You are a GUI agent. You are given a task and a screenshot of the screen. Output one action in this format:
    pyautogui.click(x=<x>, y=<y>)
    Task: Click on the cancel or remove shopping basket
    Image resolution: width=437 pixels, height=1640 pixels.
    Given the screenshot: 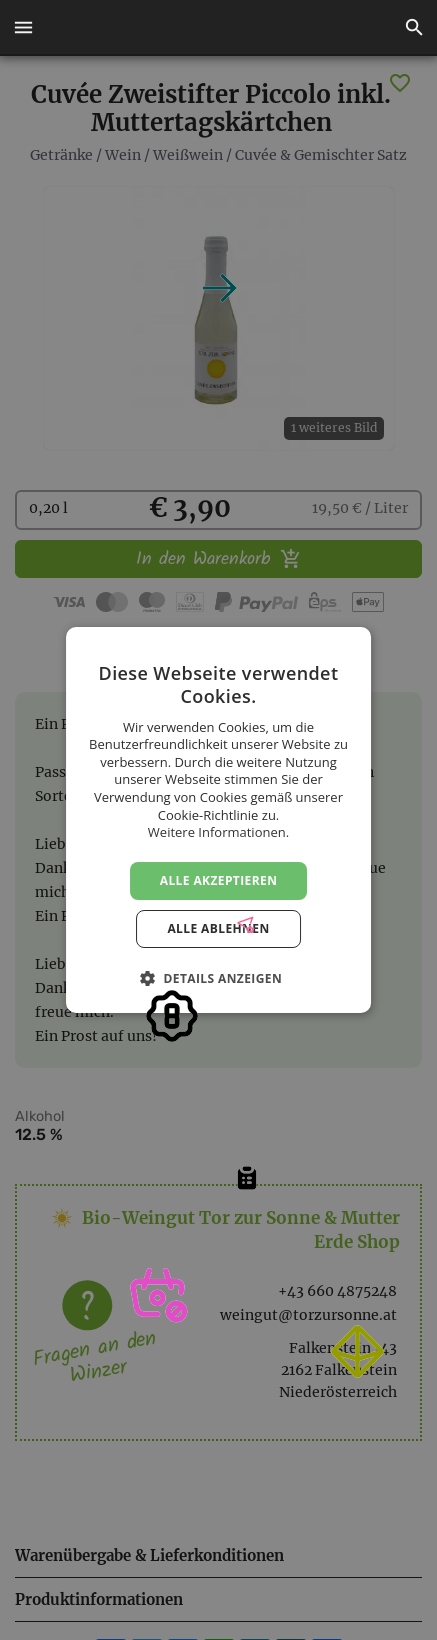 What is the action you would take?
    pyautogui.click(x=157, y=1292)
    